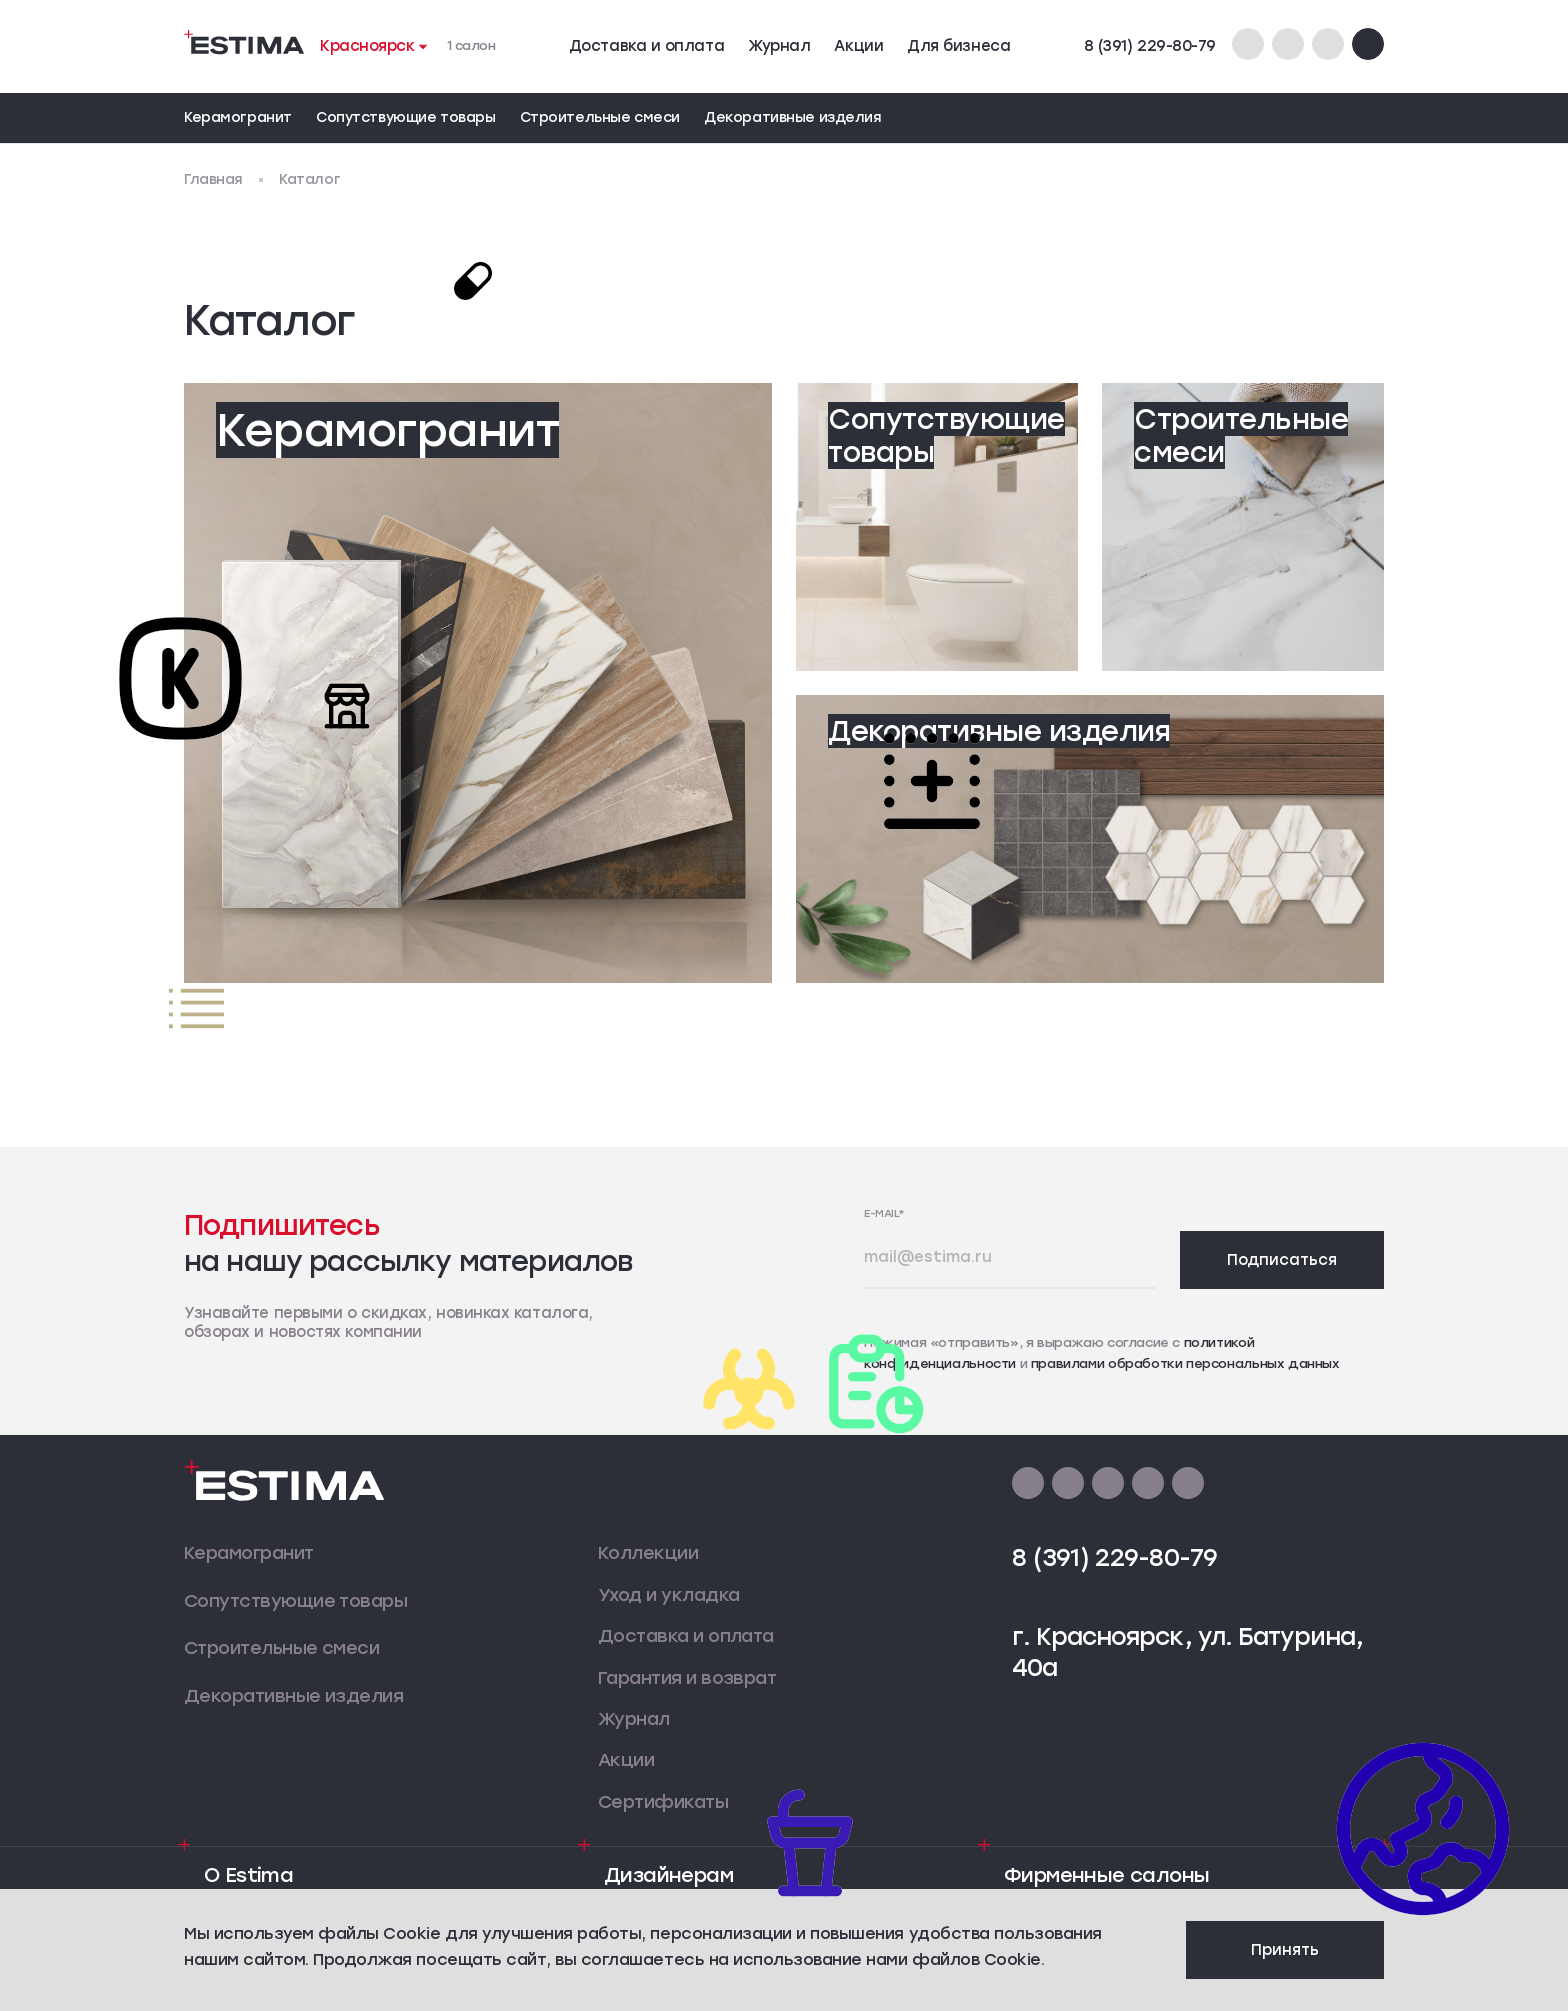  Describe the element at coordinates (932, 781) in the screenshot. I see `add a bottom border to selected cells or elements` at that location.